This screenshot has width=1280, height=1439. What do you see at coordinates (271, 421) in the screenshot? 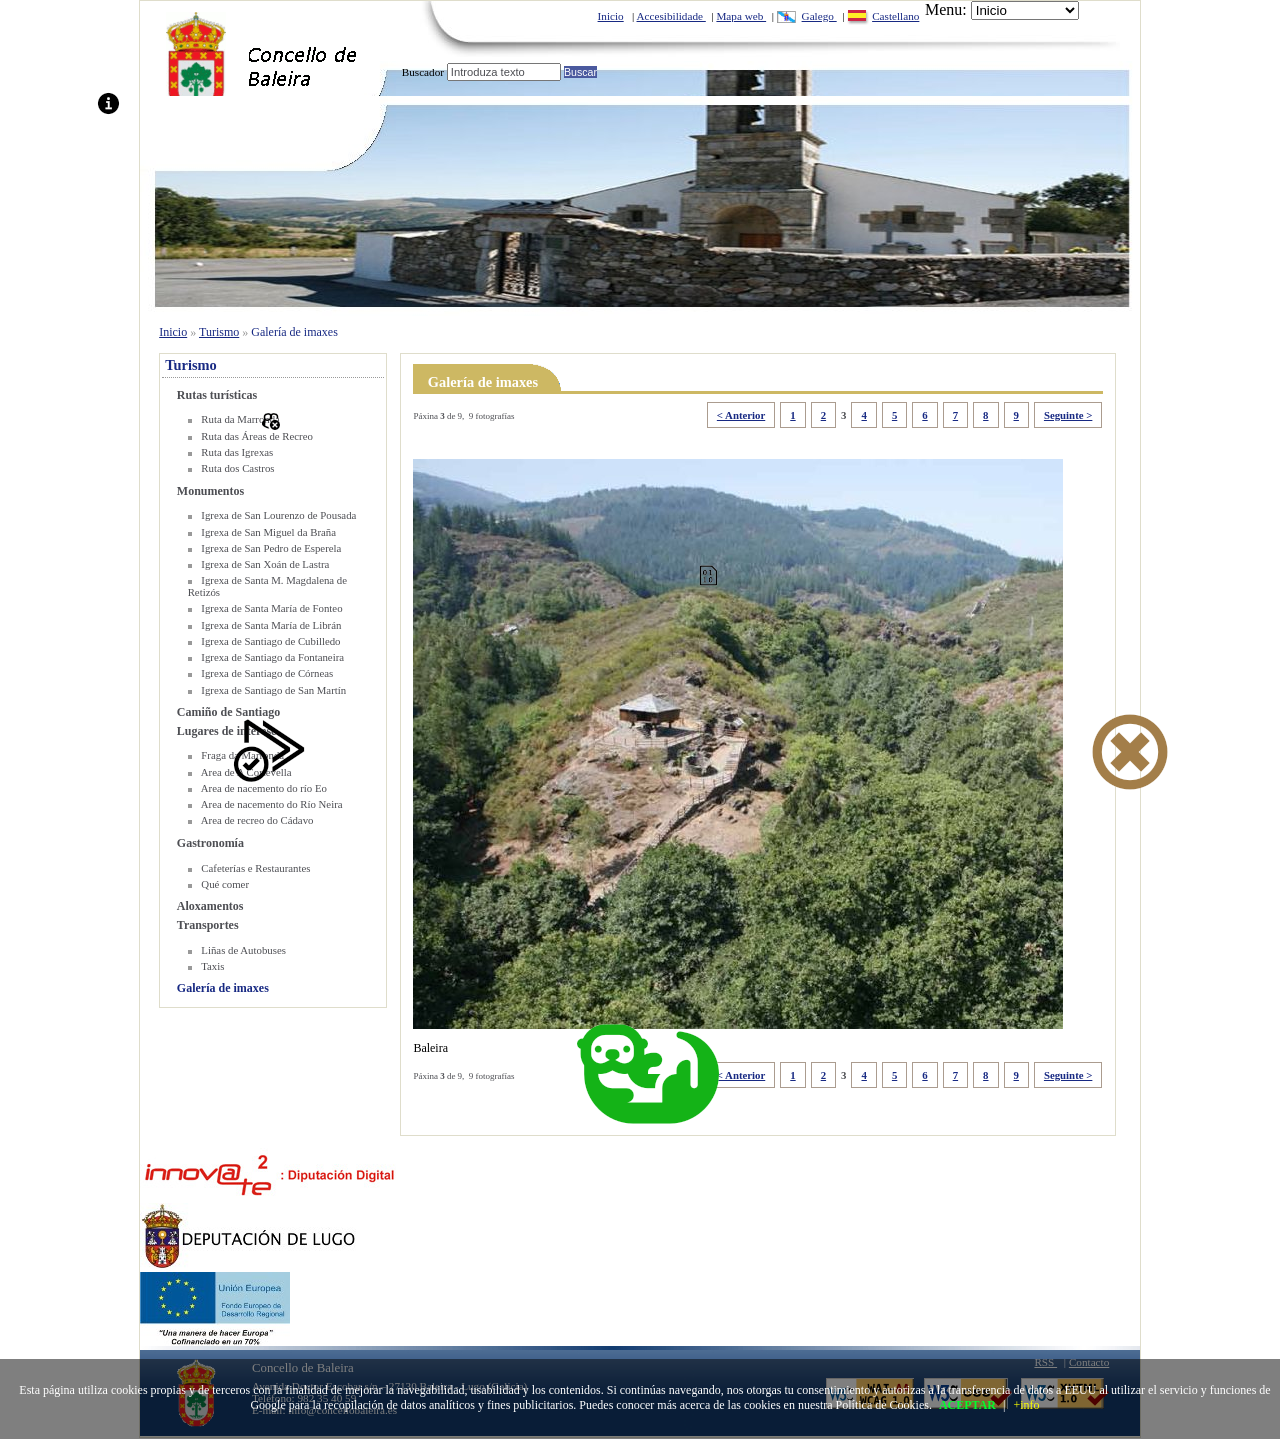
I see `github copilot connection error` at bounding box center [271, 421].